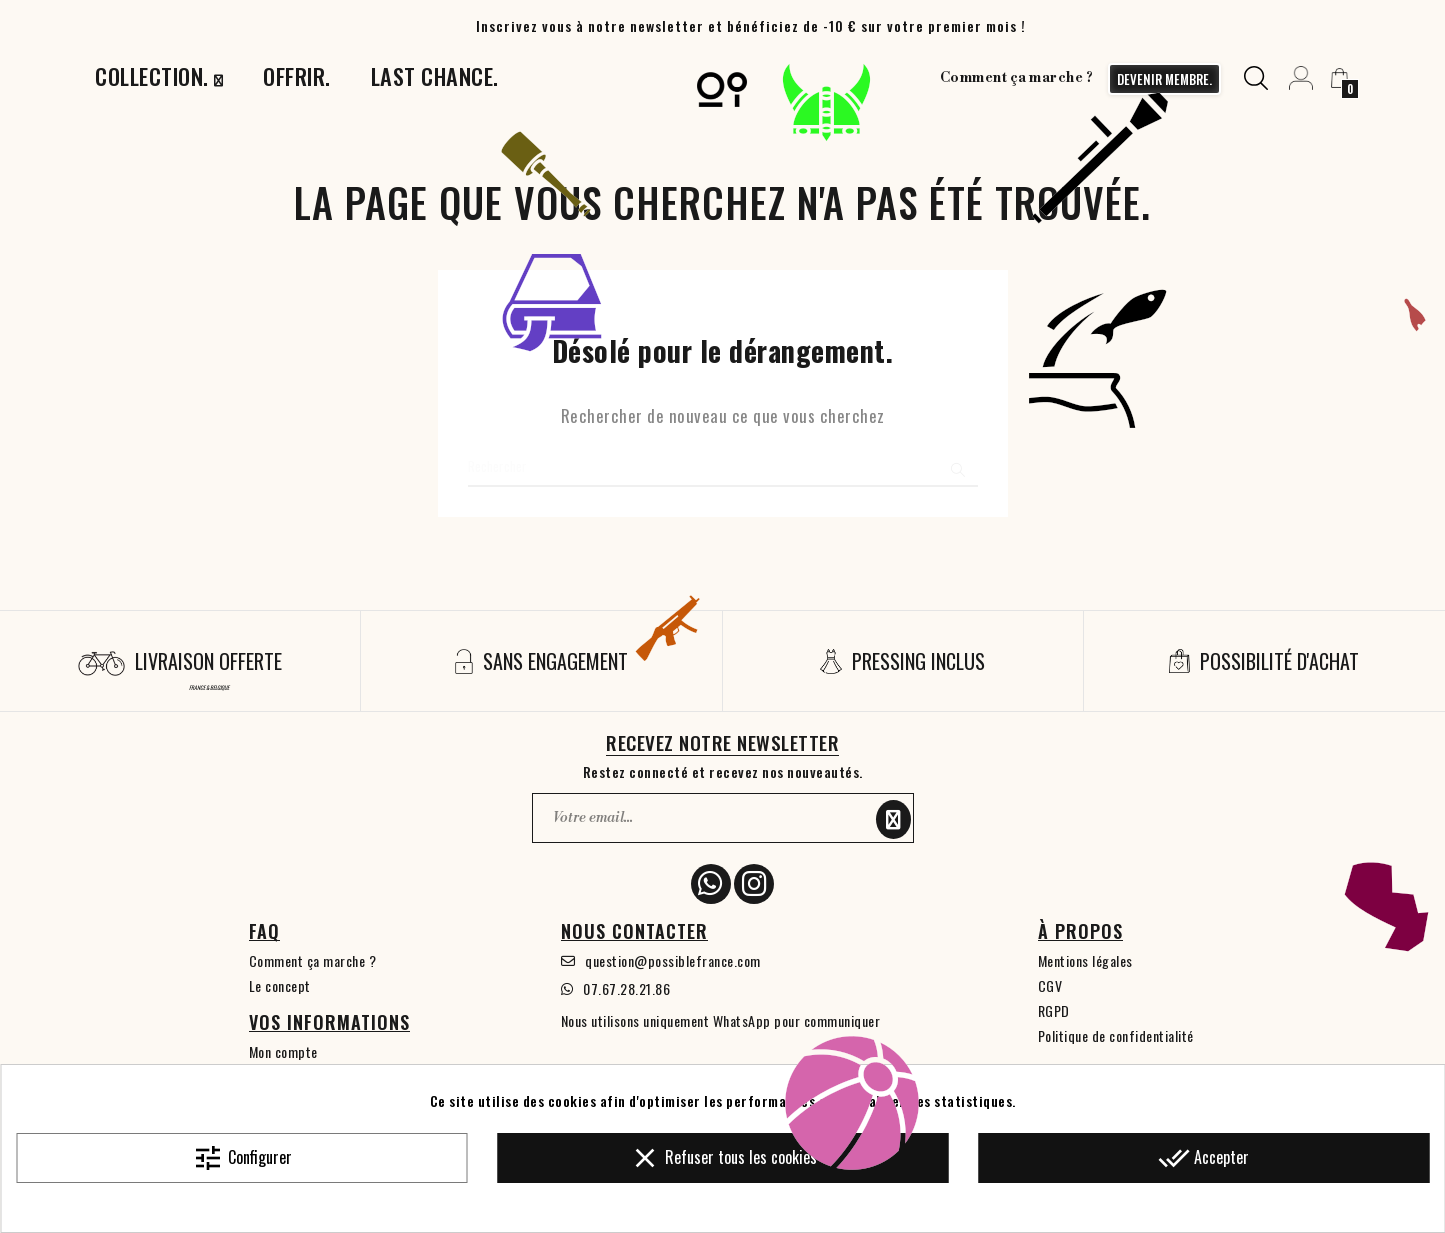 The height and width of the screenshot is (1233, 1445). What do you see at coordinates (1386, 906) in the screenshot?
I see `select Paraguay as your country or region` at bounding box center [1386, 906].